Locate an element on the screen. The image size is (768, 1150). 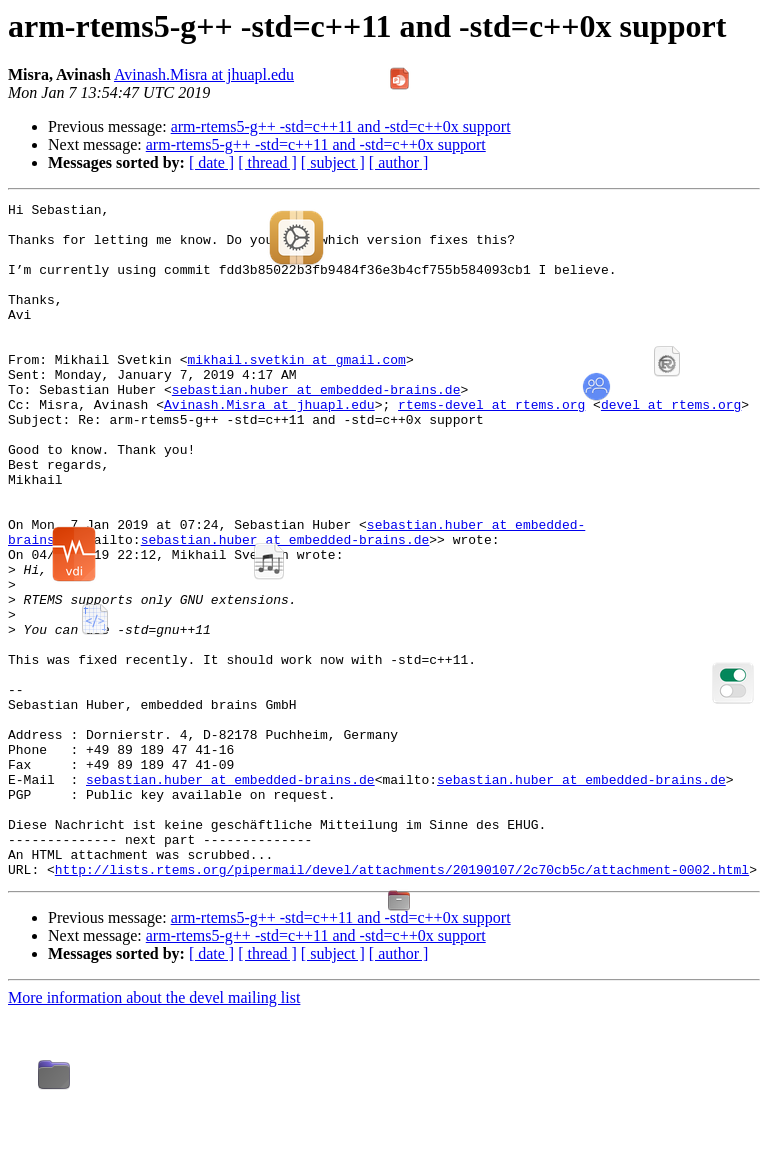
a rust programming language source file is located at coordinates (667, 361).